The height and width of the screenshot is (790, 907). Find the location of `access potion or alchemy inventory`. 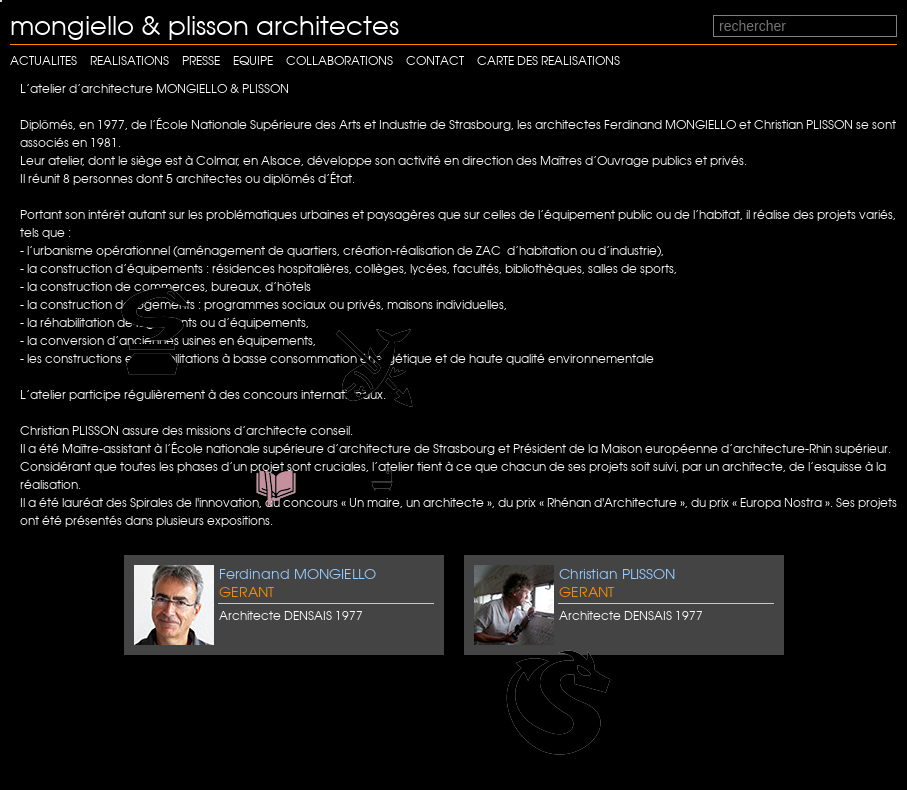

access potion or alchemy inventory is located at coordinates (152, 330).